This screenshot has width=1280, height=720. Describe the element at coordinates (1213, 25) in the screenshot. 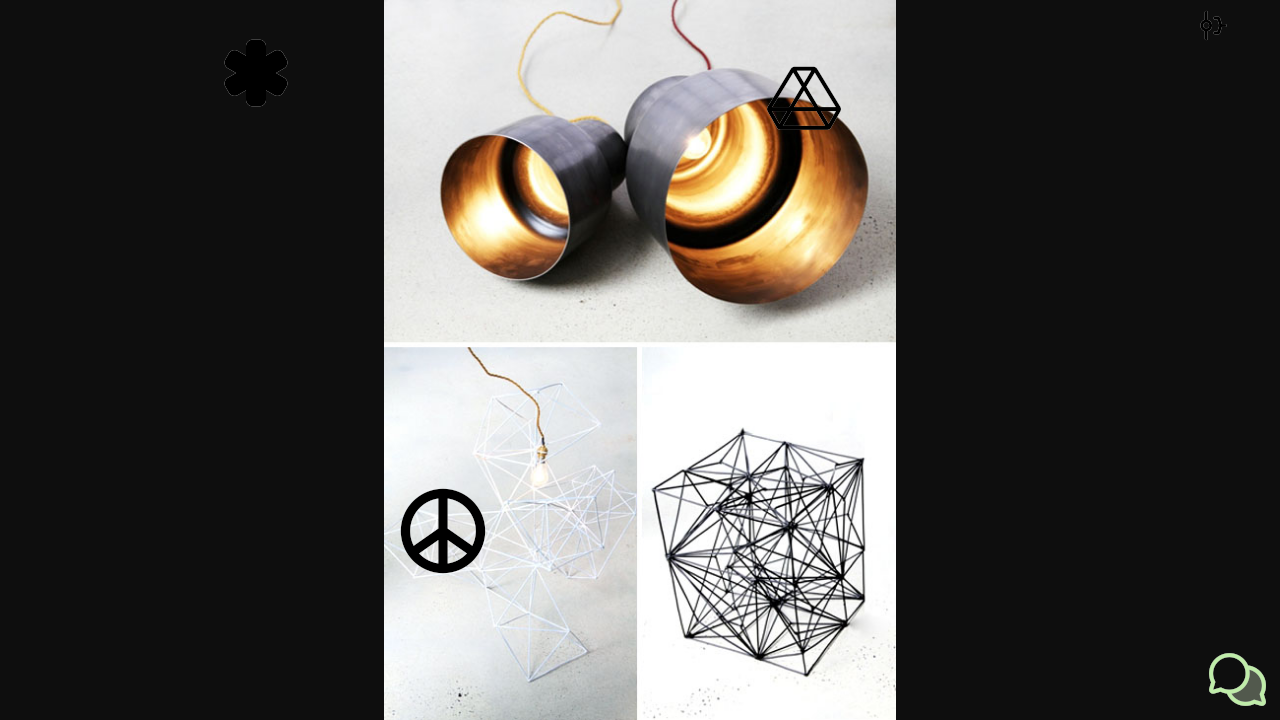

I see `perform a git cherry-pick operation` at that location.